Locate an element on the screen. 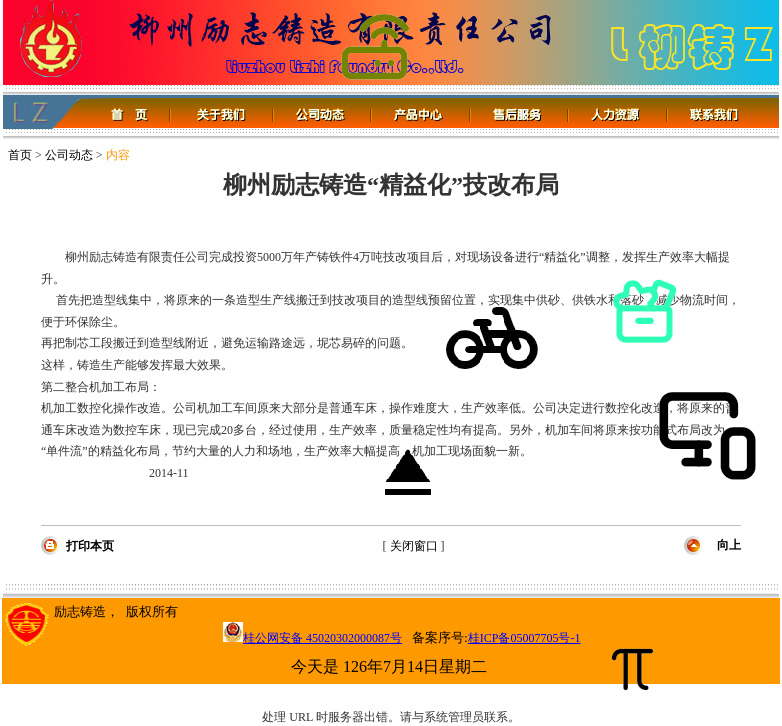 The width and height of the screenshot is (782, 726). access mathematical constants or formulas is located at coordinates (632, 669).